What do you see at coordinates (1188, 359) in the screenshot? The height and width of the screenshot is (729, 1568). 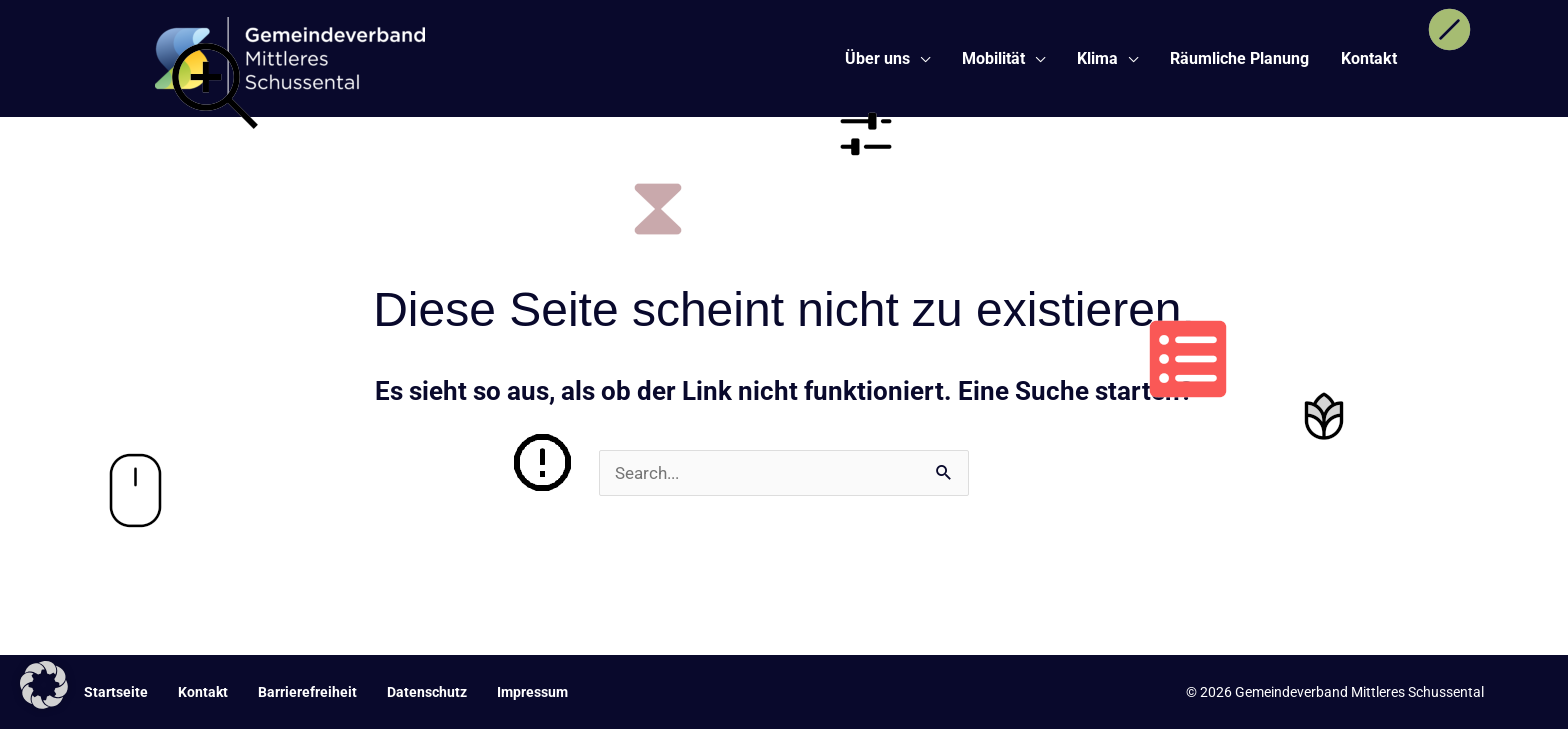 I see `view items in list format` at bounding box center [1188, 359].